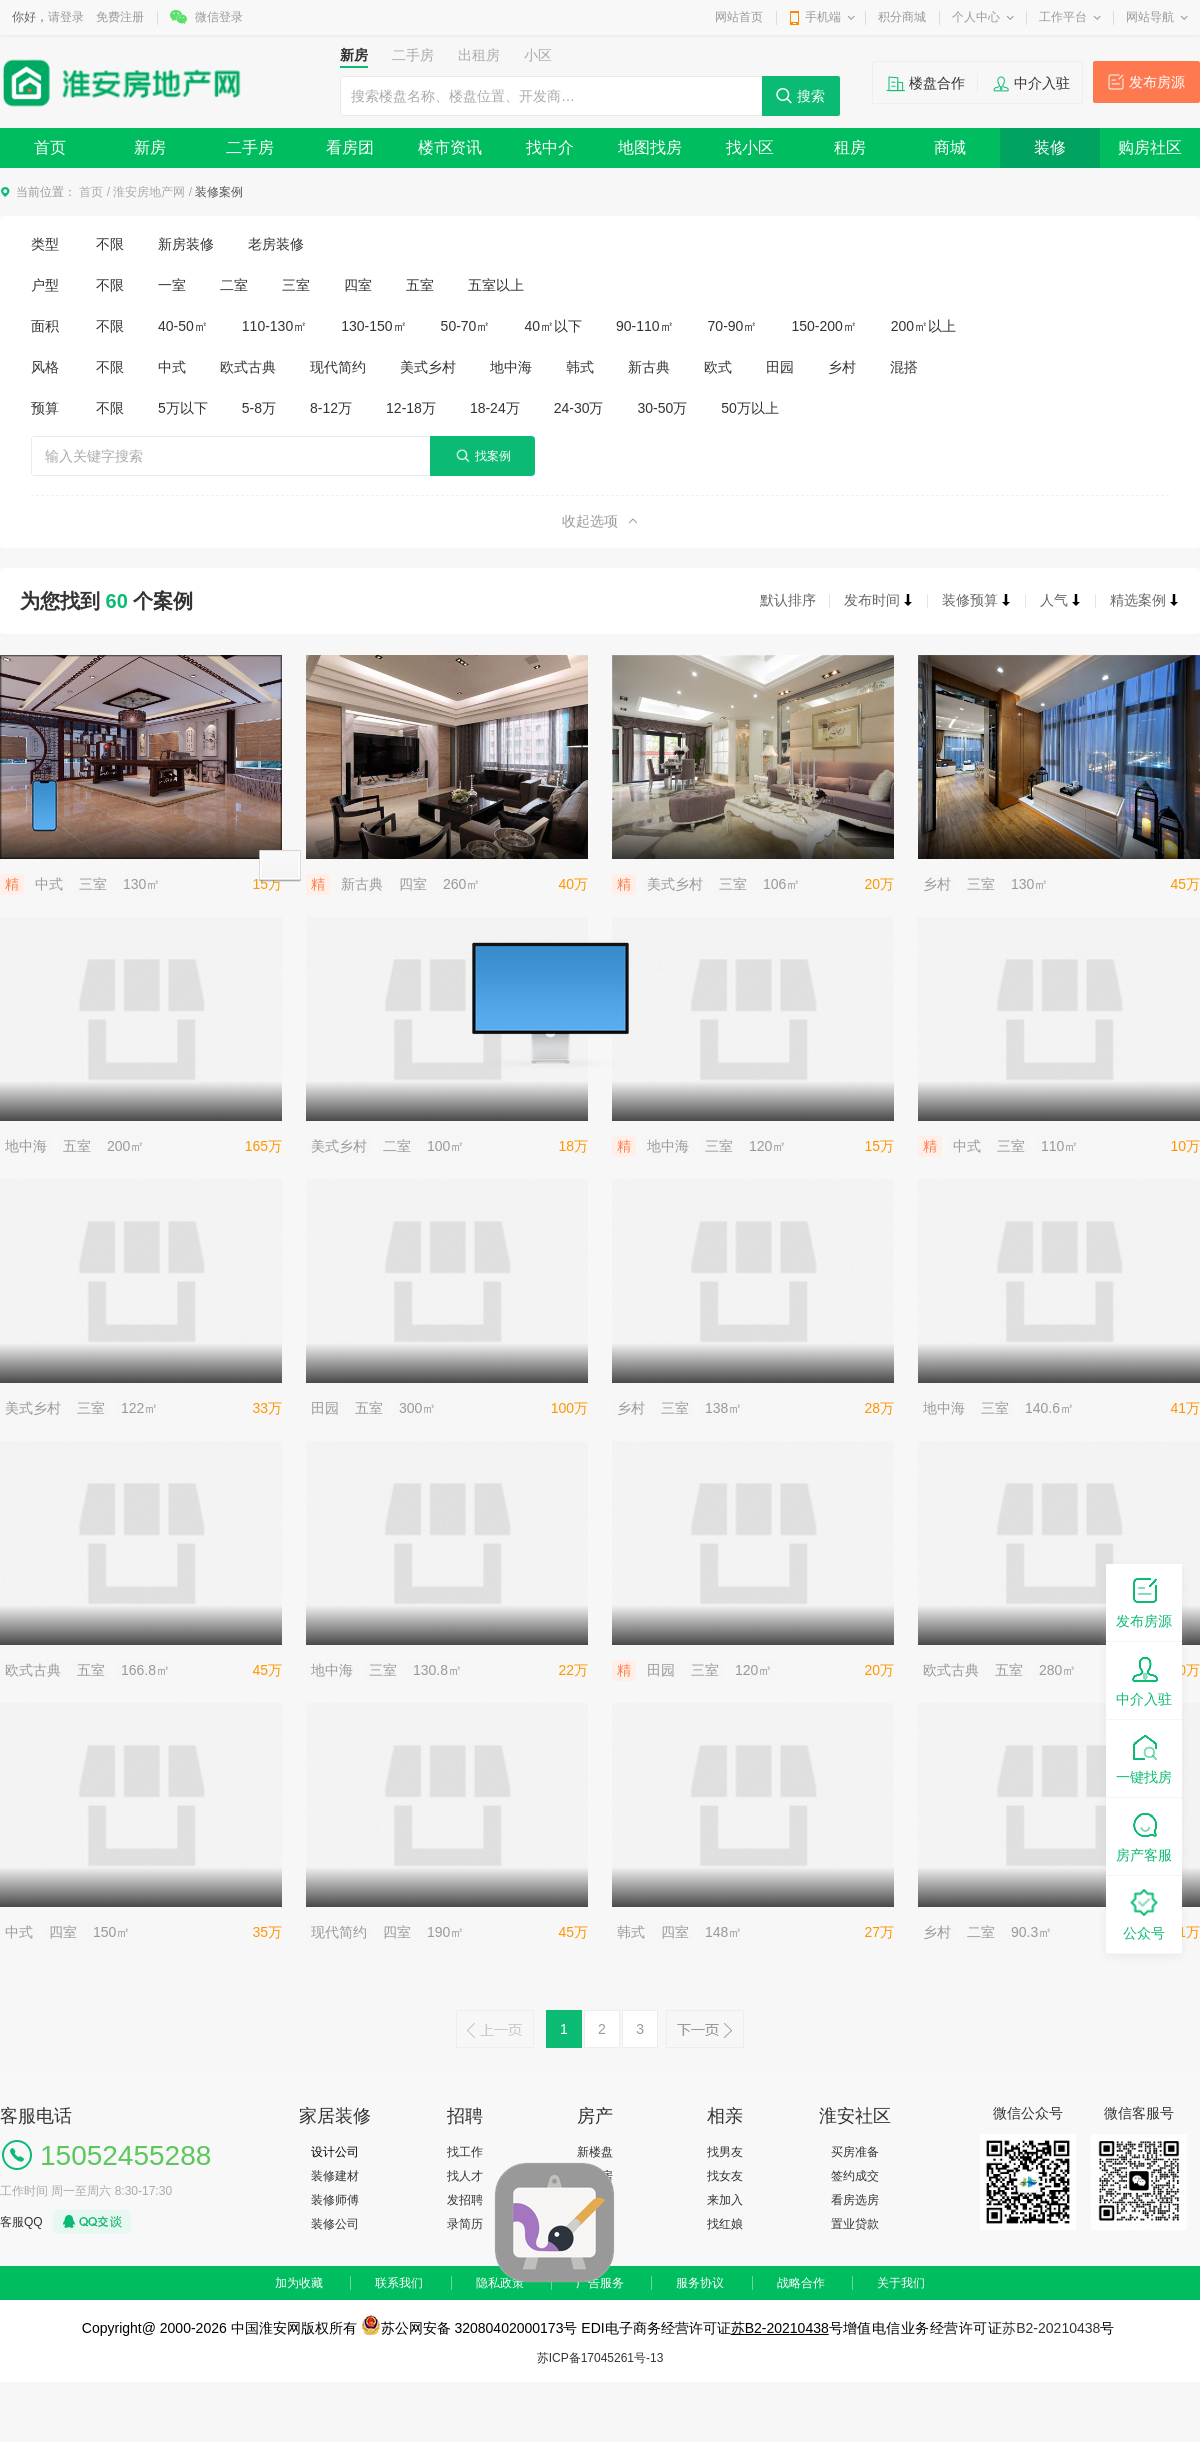 The width and height of the screenshot is (1200, 2442). What do you see at coordinates (280, 865) in the screenshot?
I see `generic bluetooth device placeholder` at bounding box center [280, 865].